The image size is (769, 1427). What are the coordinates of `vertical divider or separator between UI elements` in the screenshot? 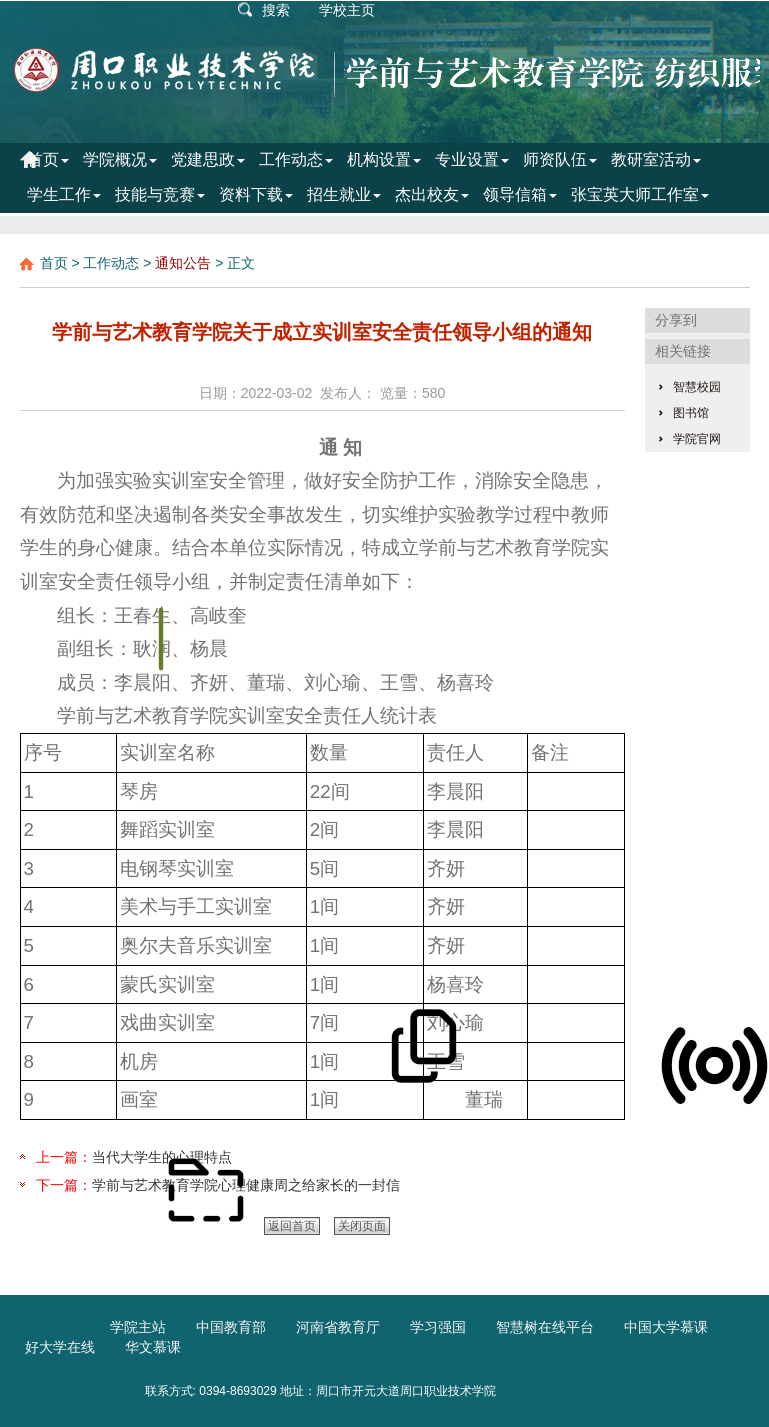 It's located at (161, 639).